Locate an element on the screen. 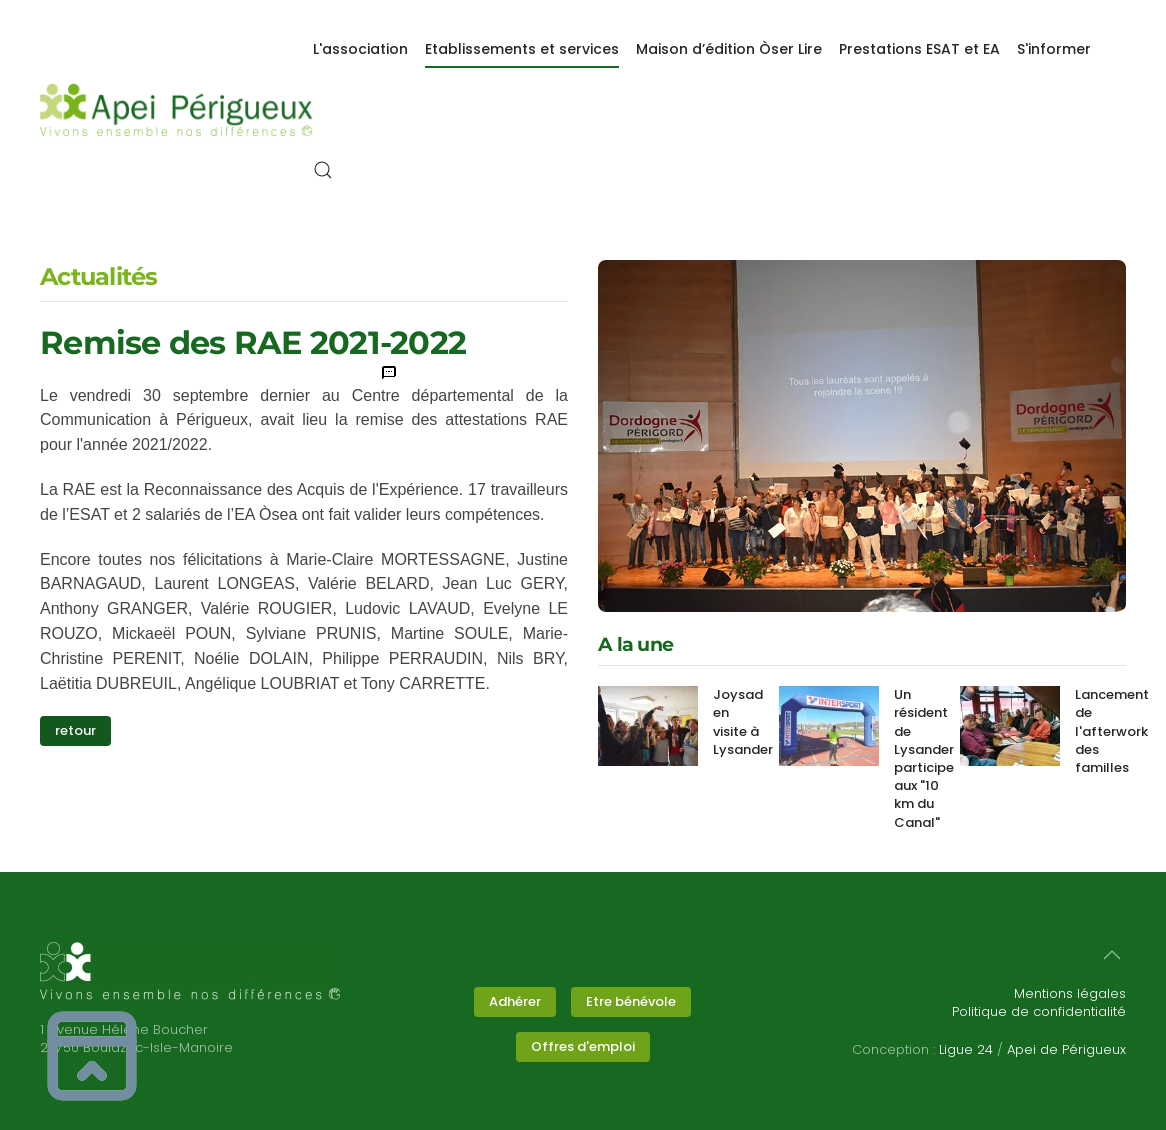  collapse the navigation bar is located at coordinates (92, 1056).